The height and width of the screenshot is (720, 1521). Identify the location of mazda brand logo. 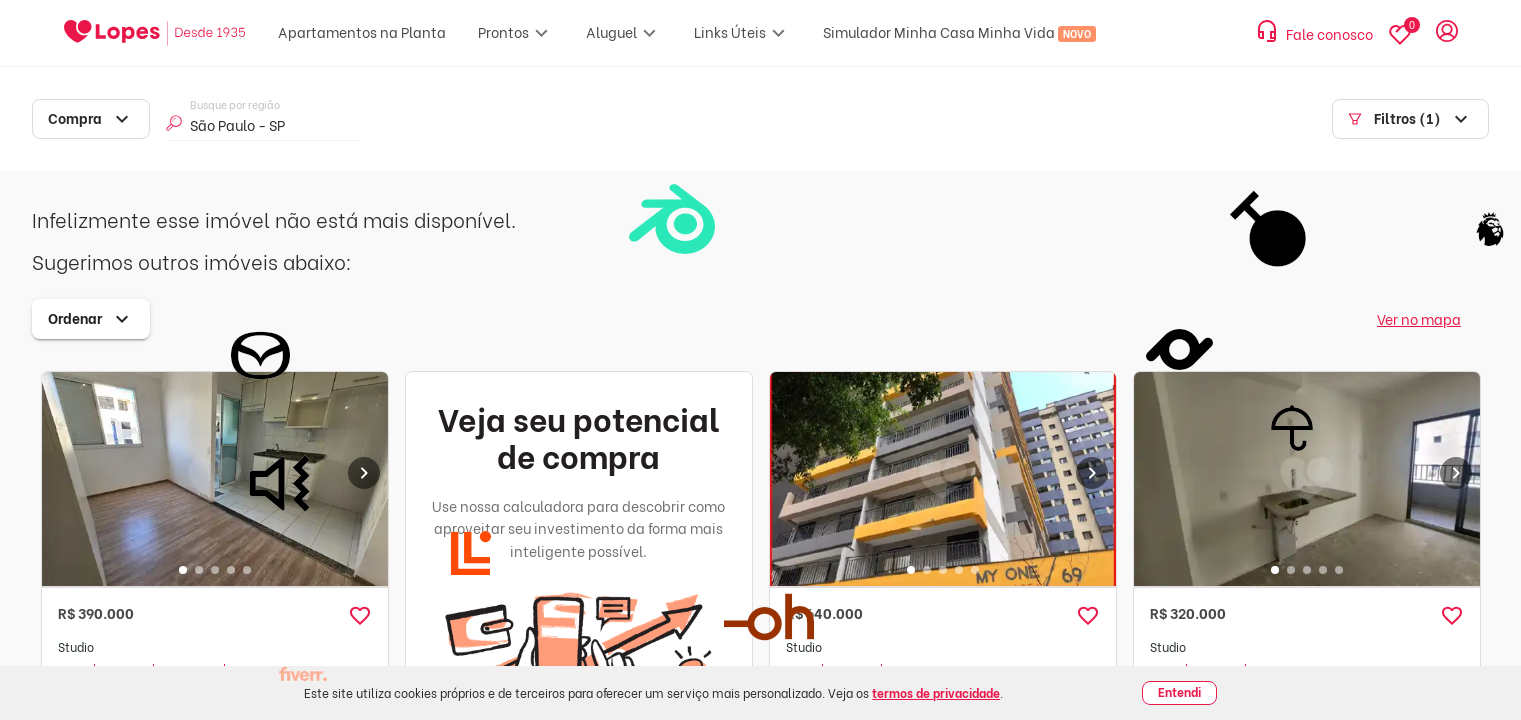
(260, 355).